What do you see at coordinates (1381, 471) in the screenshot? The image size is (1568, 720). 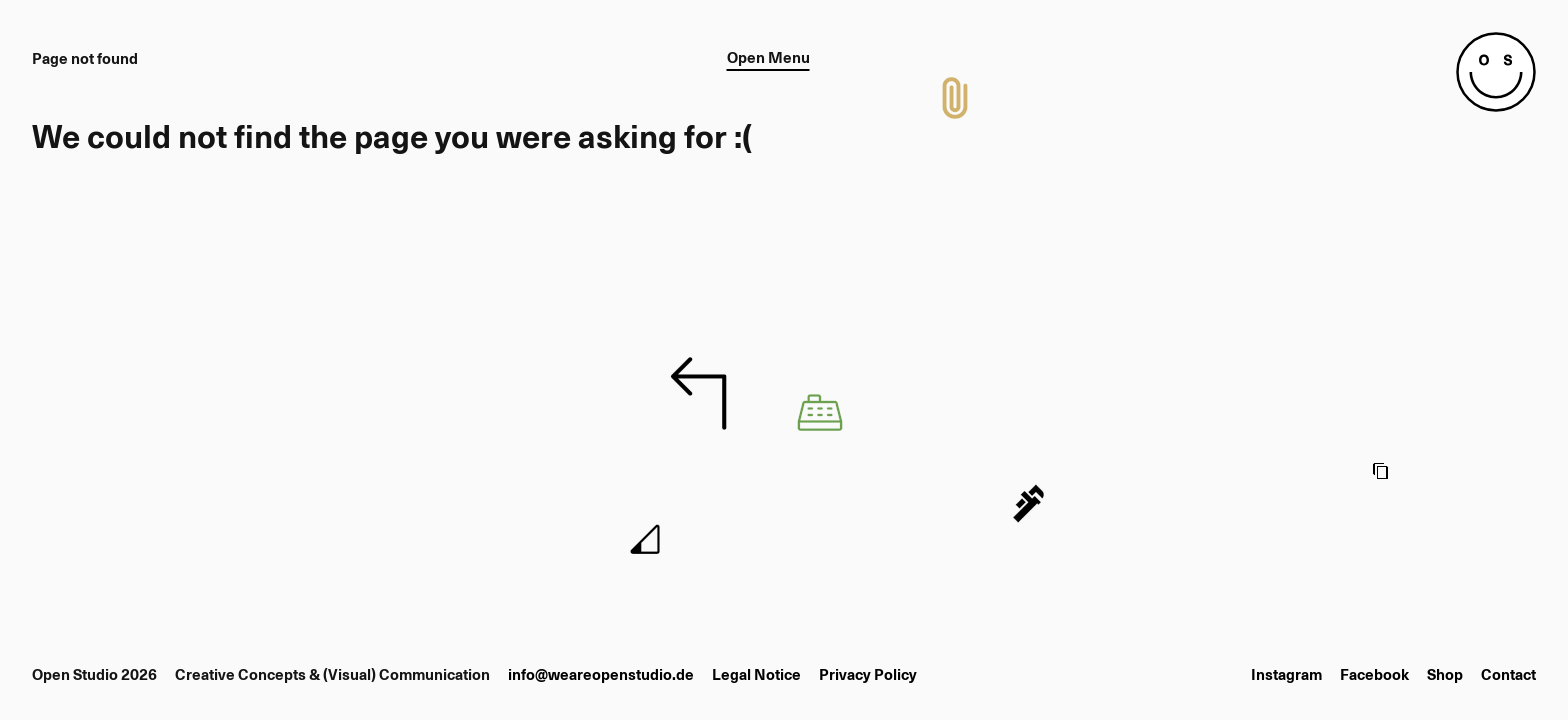 I see `copy to clipboard` at bounding box center [1381, 471].